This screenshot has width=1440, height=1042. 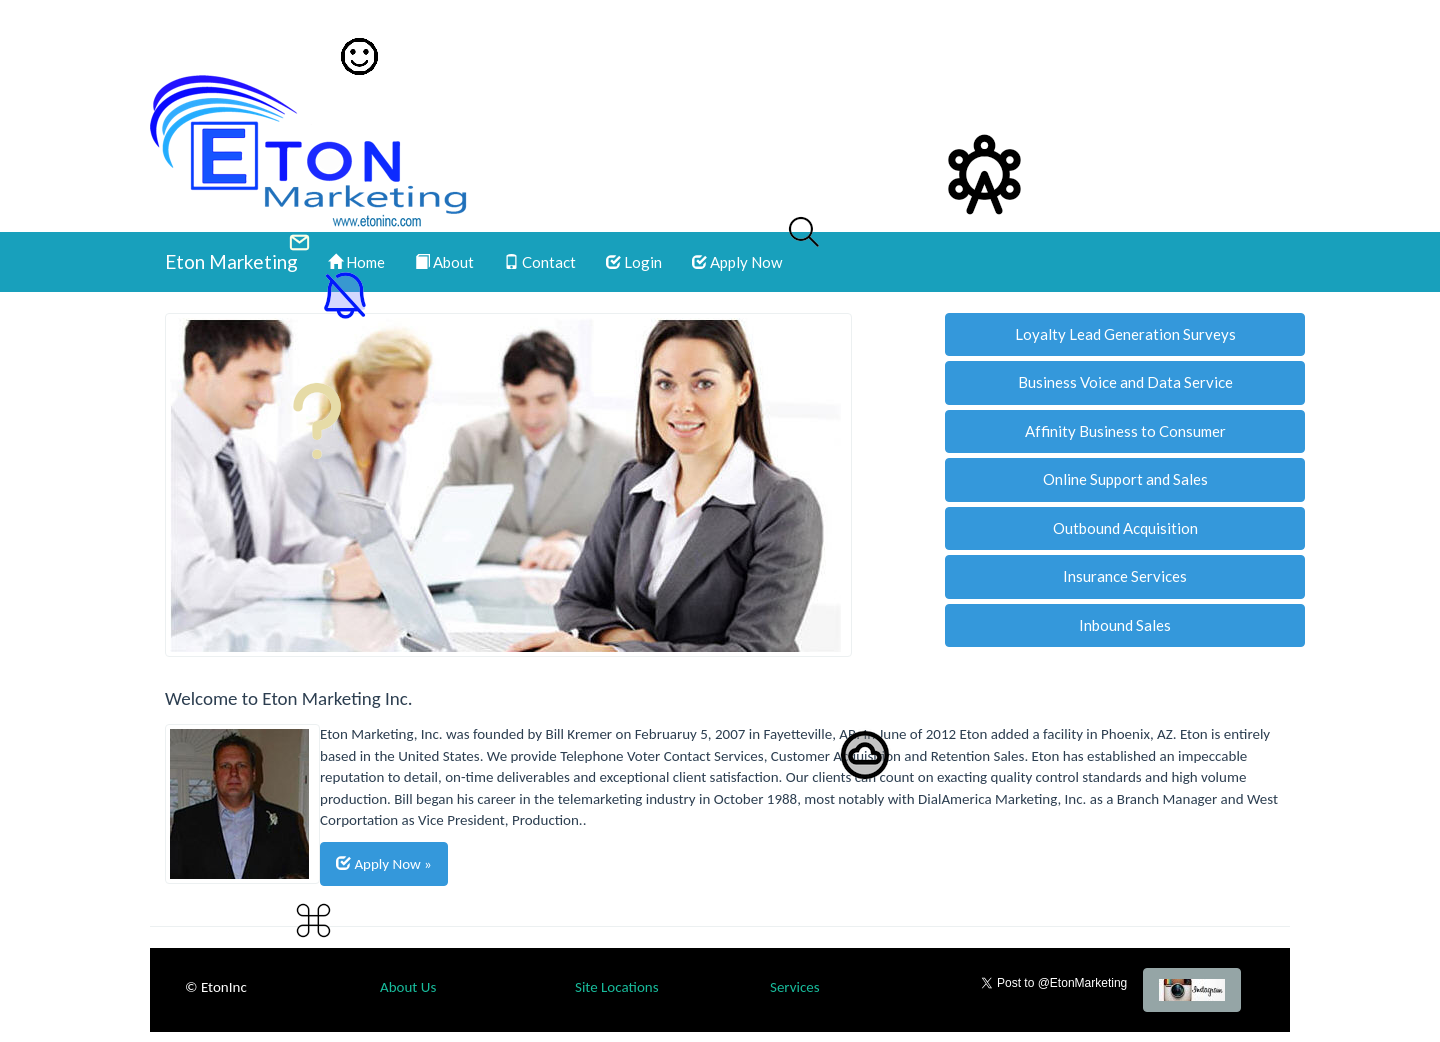 I want to click on access cloud storage, so click(x=865, y=755).